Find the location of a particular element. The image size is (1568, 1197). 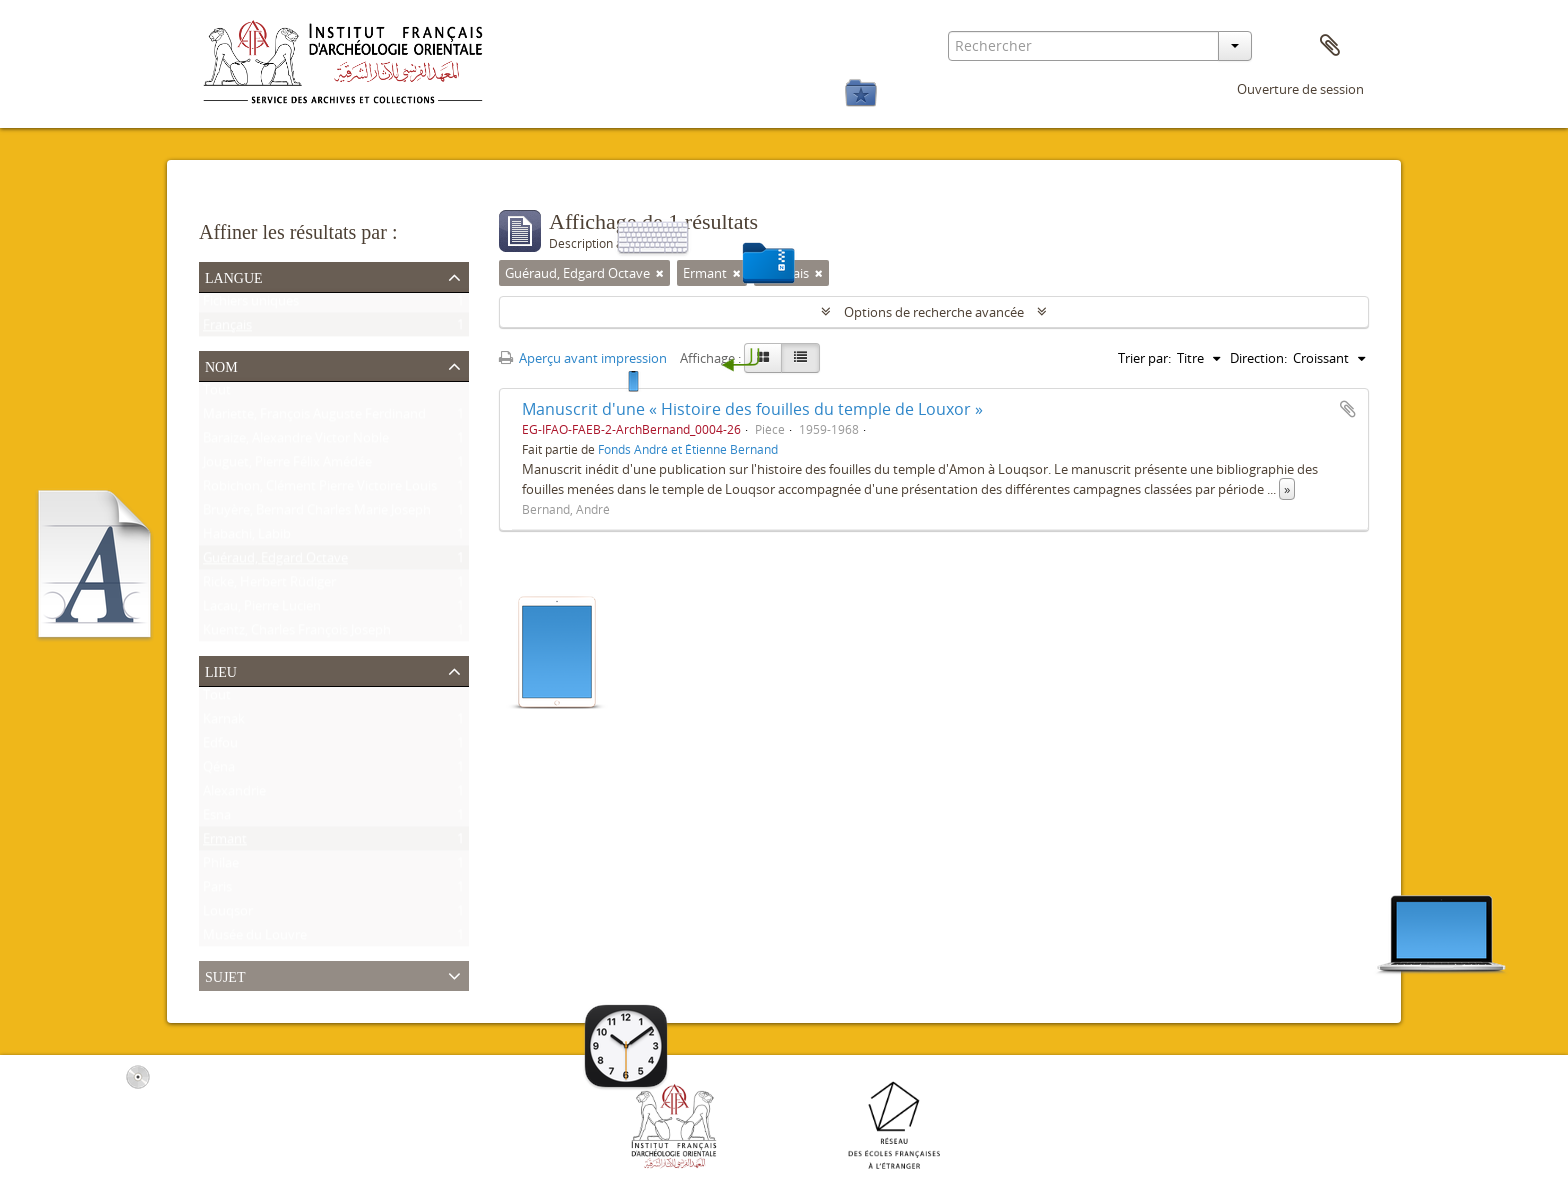

open the clock app is located at coordinates (626, 1046).